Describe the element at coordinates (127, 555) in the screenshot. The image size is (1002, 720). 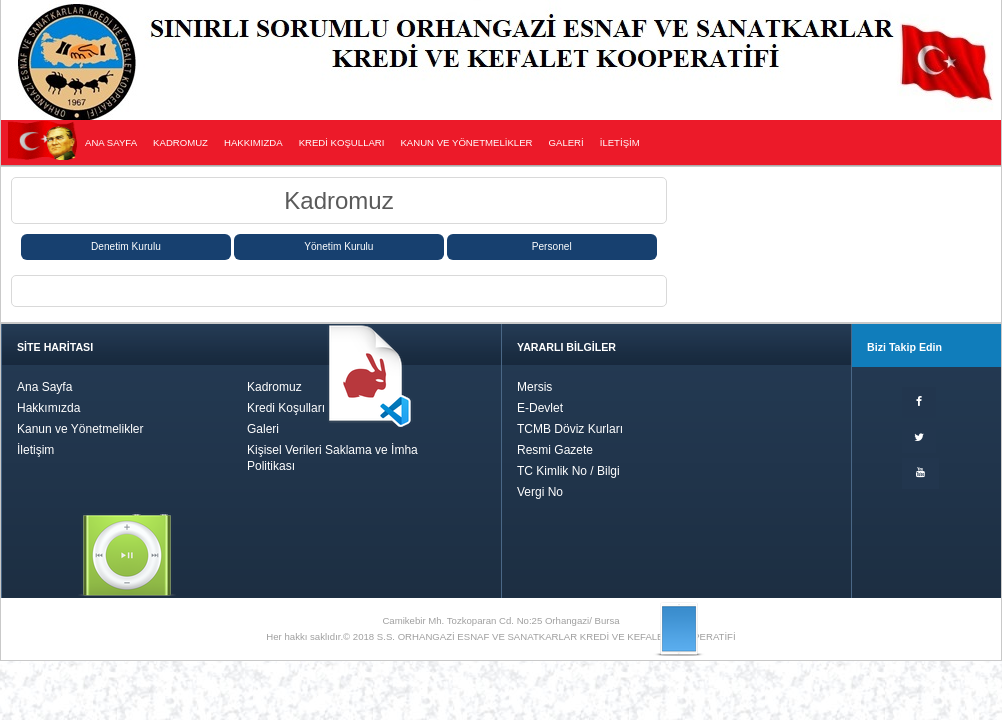
I see `iPod shuffle device connected` at that location.